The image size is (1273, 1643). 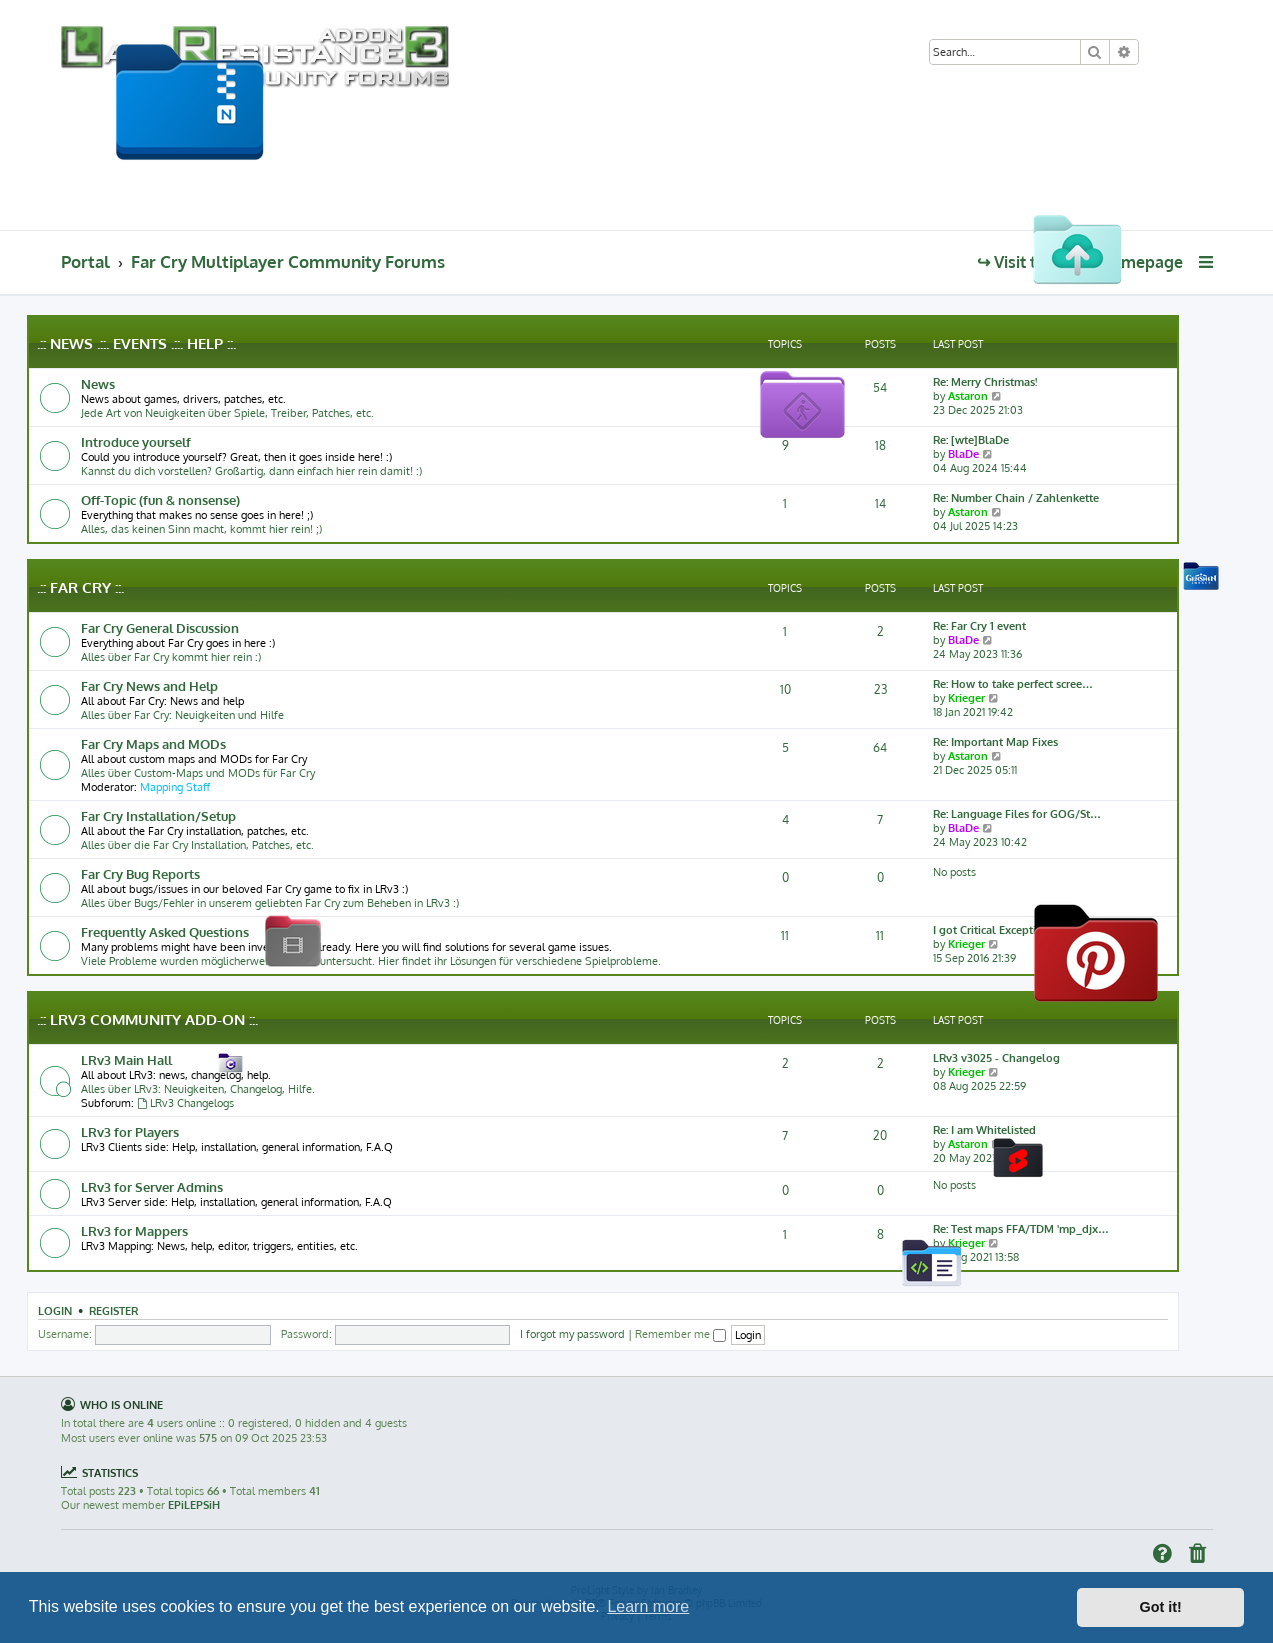 I want to click on open genshin impact game files folder, so click(x=1201, y=577).